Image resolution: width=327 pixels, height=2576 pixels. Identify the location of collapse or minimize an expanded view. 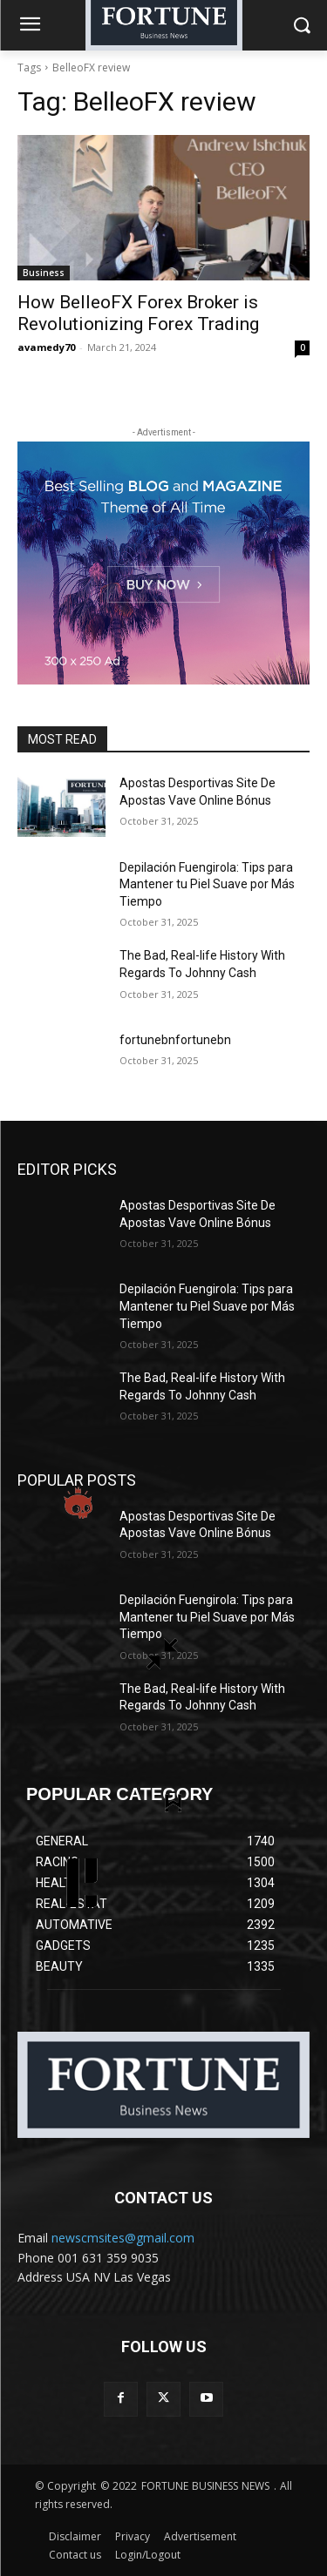
(162, 1654).